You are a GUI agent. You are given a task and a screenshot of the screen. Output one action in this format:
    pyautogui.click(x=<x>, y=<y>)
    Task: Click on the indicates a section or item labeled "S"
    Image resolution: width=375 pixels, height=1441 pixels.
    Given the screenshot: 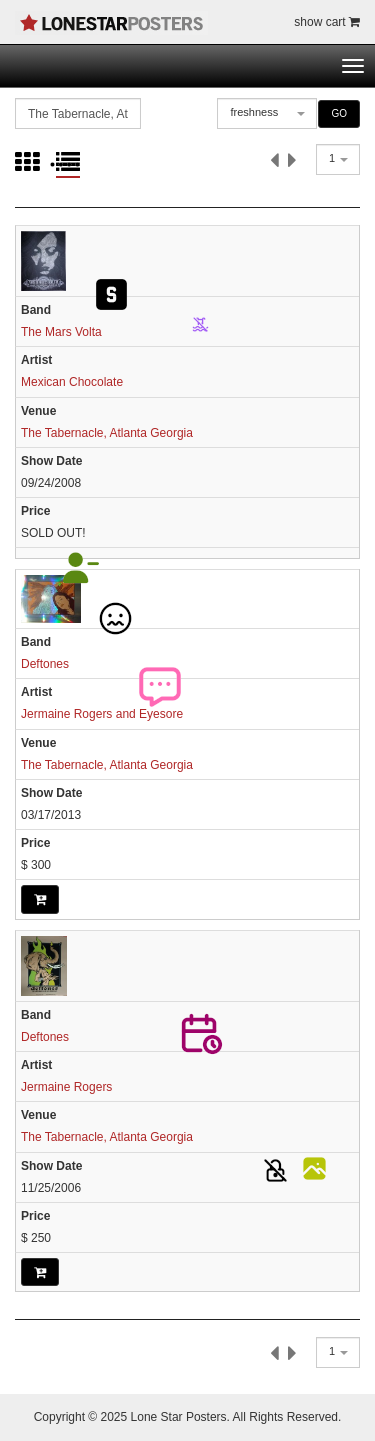 What is the action you would take?
    pyautogui.click(x=111, y=294)
    